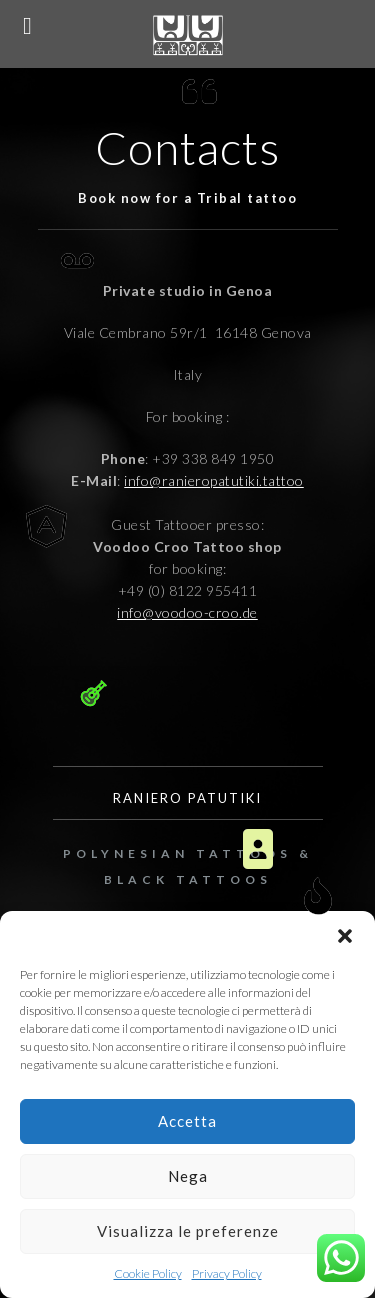 The image size is (375, 1298). What do you see at coordinates (46, 525) in the screenshot?
I see `Angular framework logo` at bounding box center [46, 525].